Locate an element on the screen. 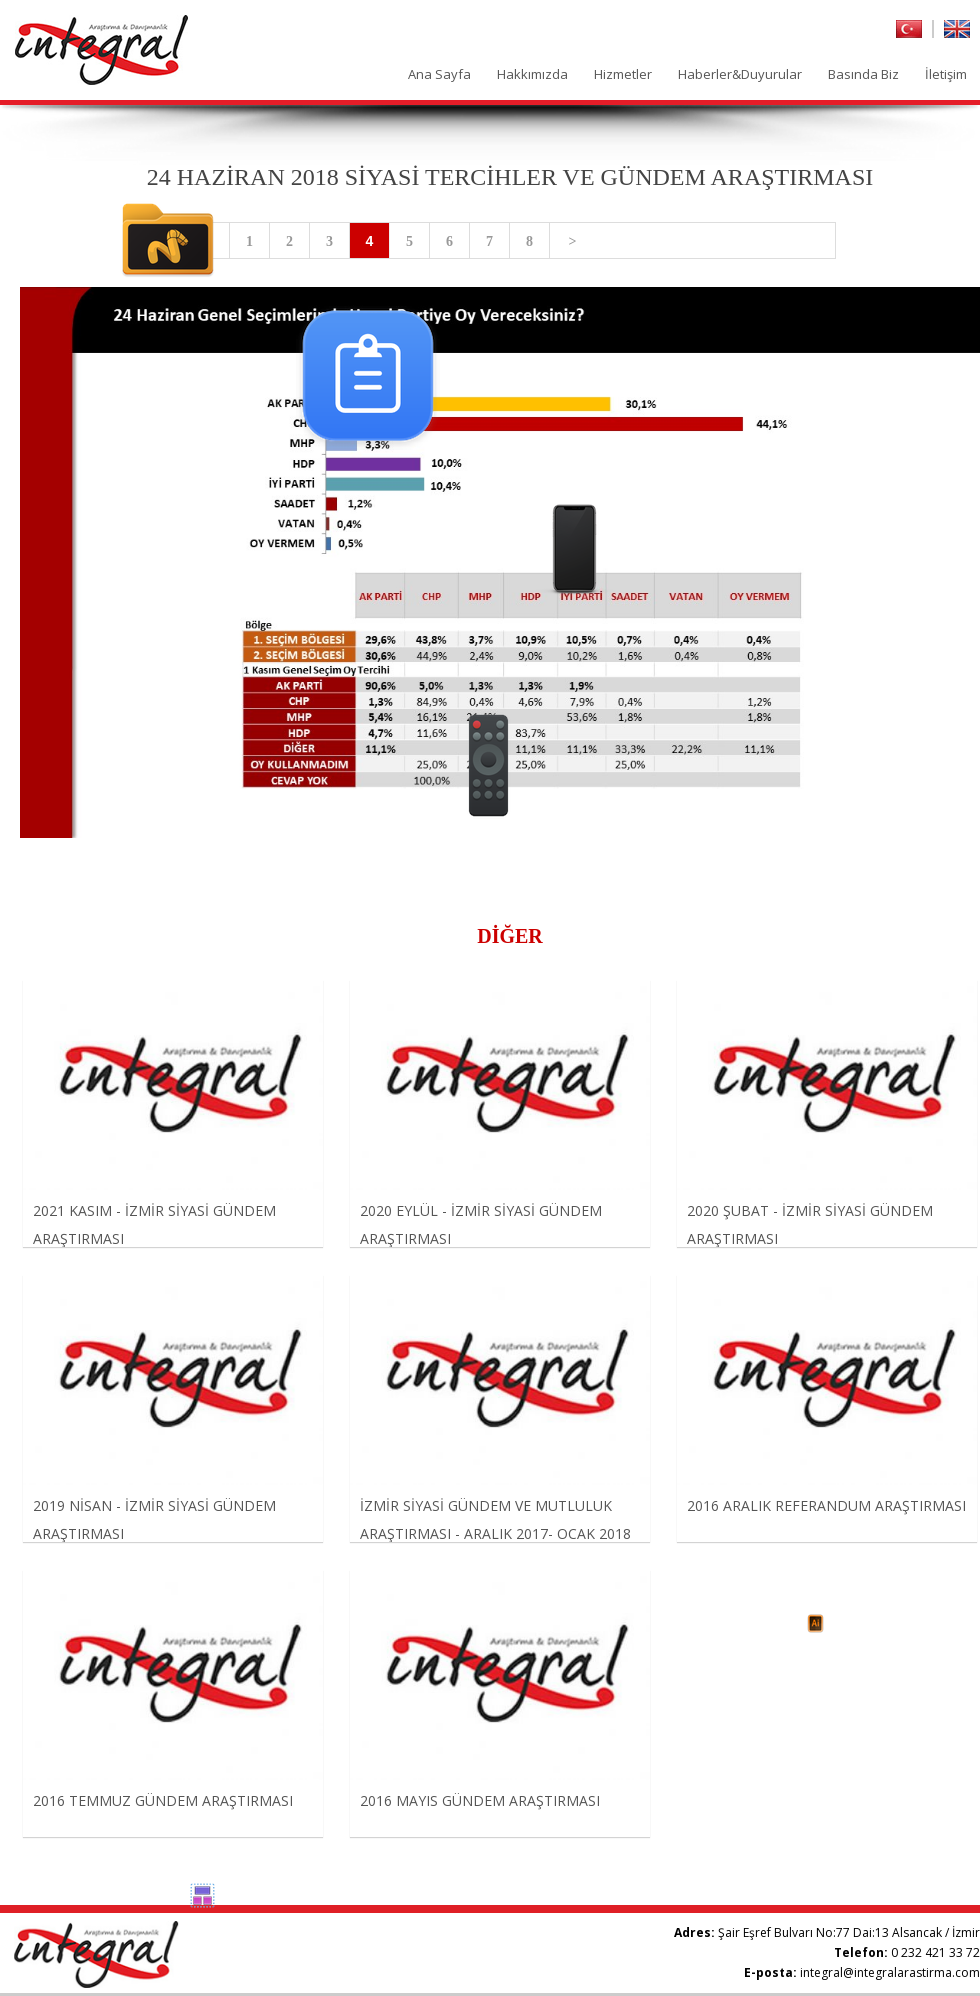 The image size is (980, 1996). access clipboard manager settings is located at coordinates (368, 378).